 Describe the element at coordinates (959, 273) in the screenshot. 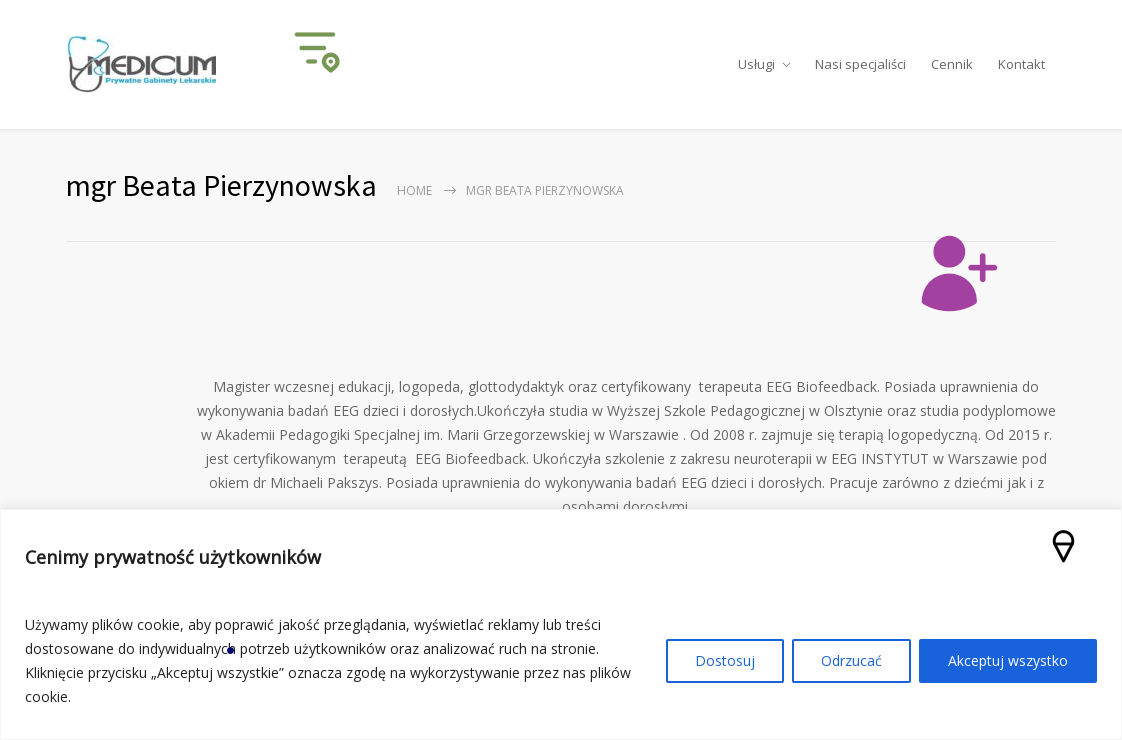

I see `add a new user or contact` at that location.